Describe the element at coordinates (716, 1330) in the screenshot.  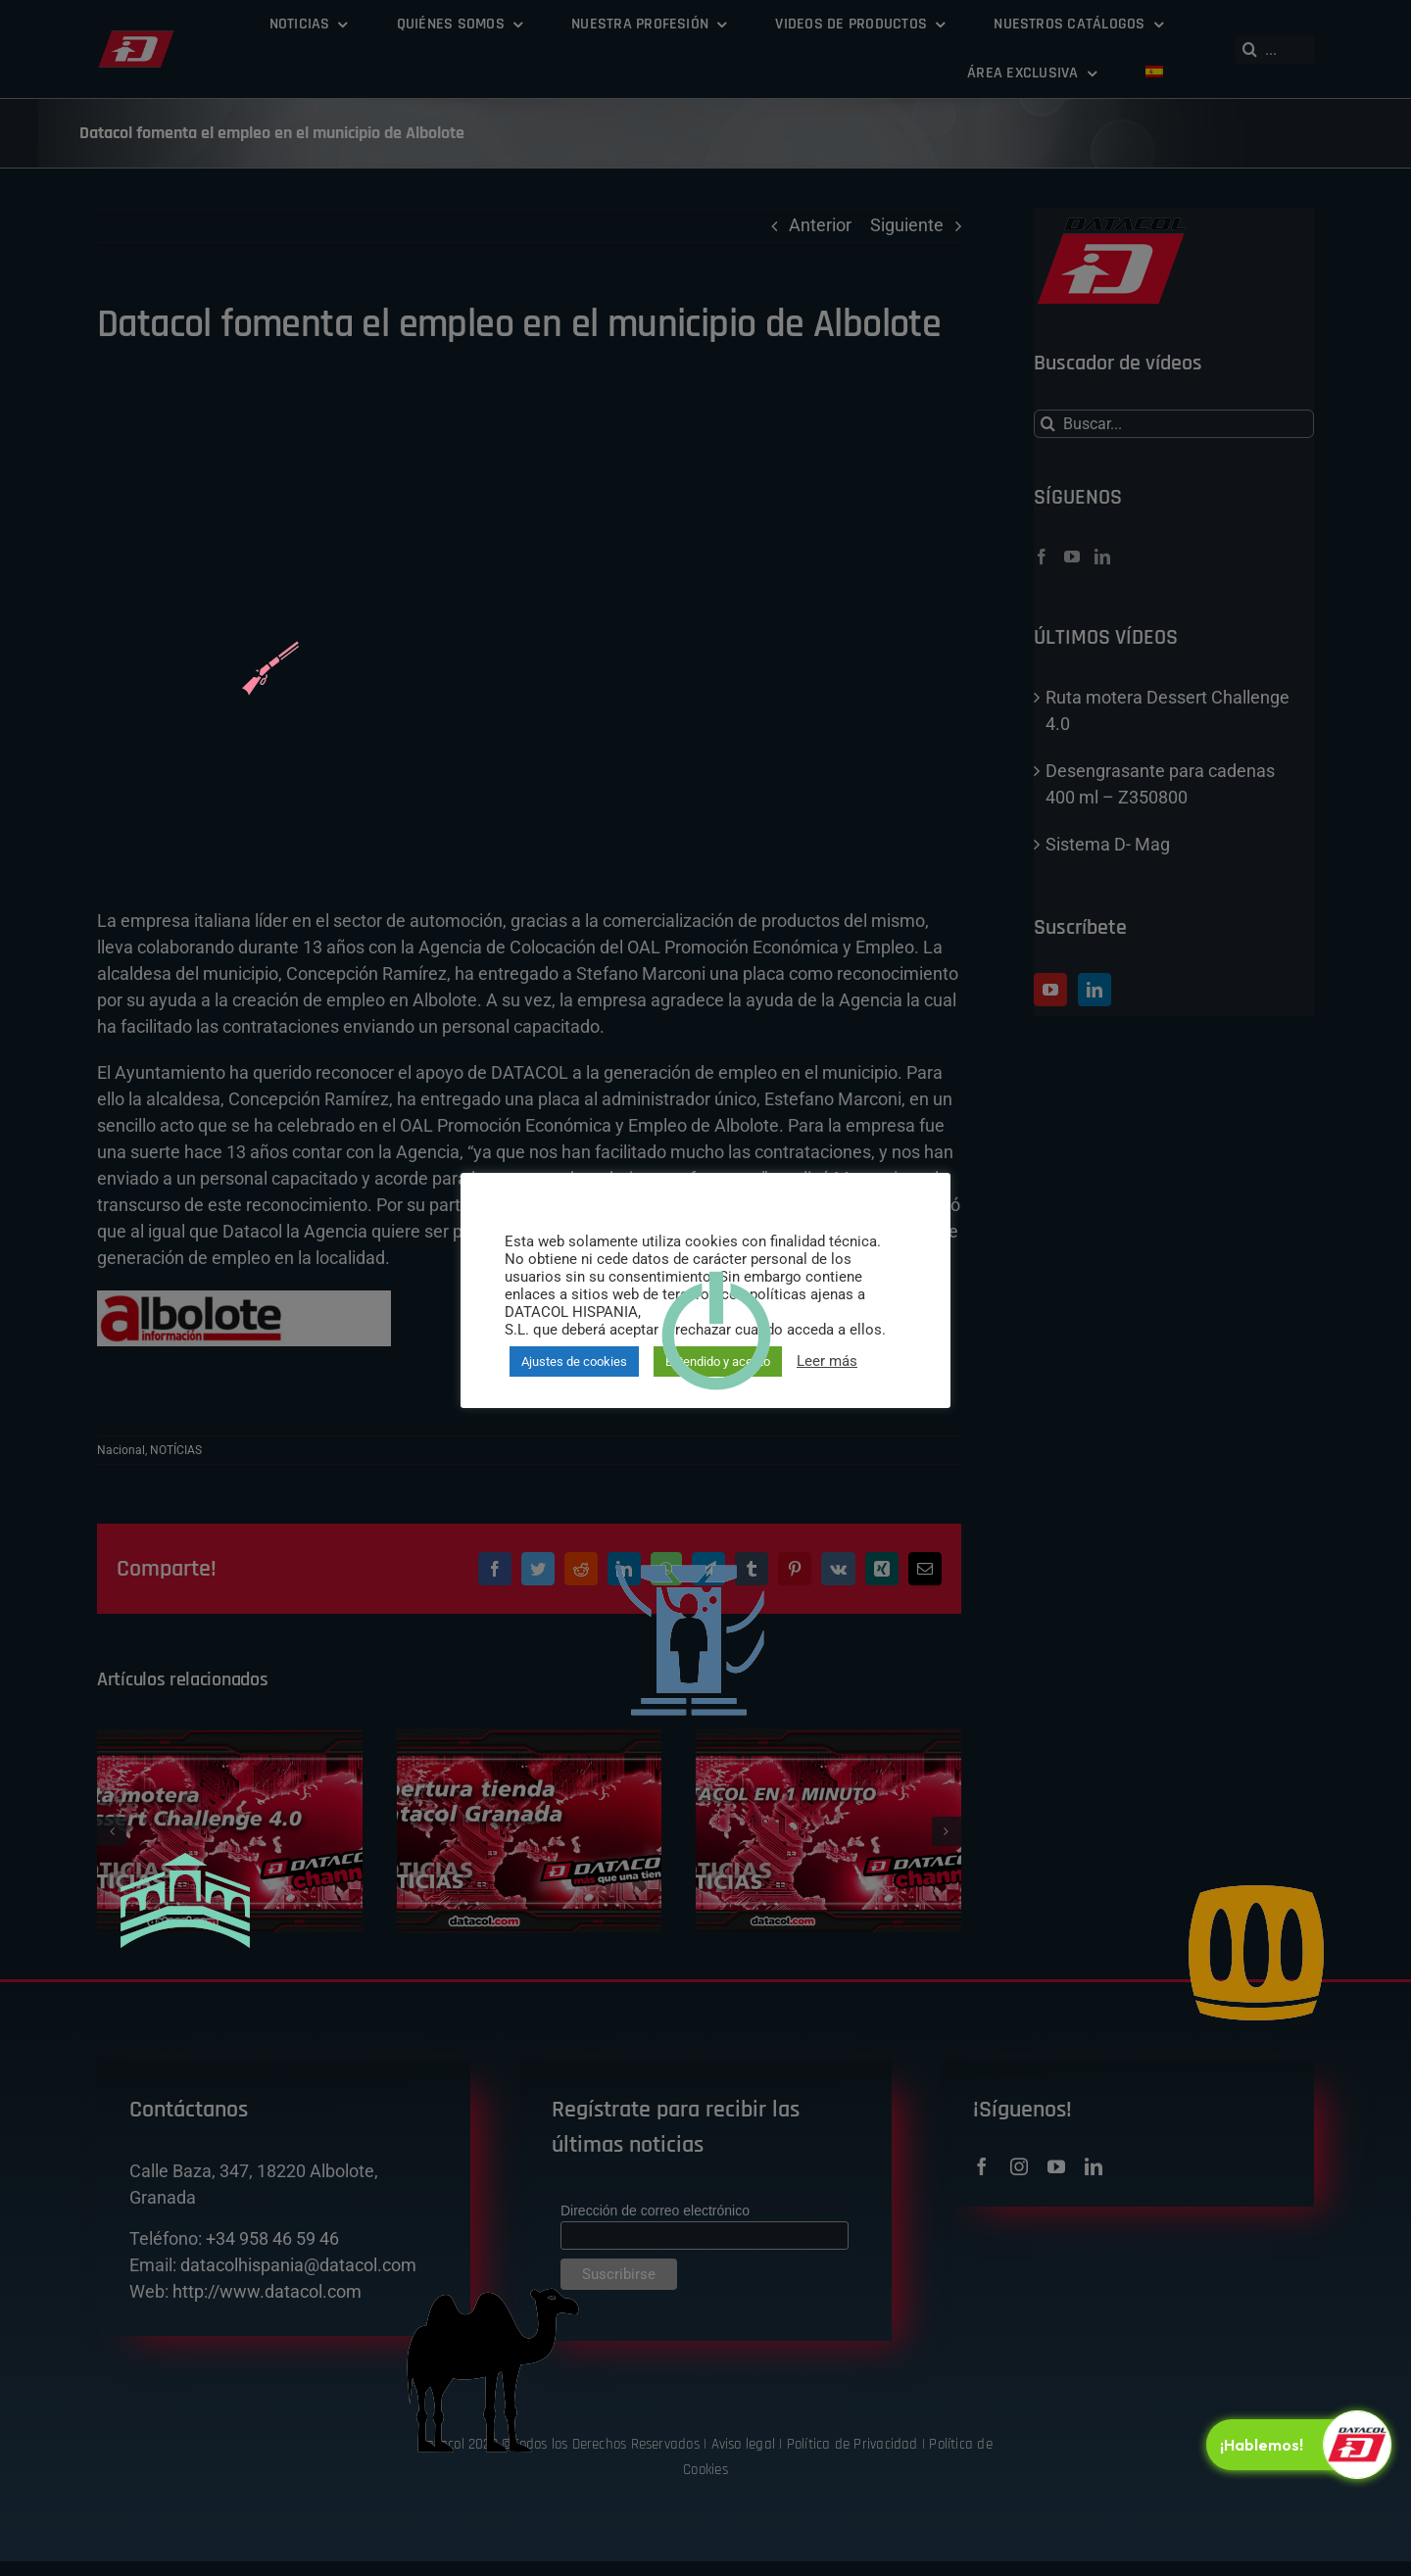
I see `turn device on or off` at that location.